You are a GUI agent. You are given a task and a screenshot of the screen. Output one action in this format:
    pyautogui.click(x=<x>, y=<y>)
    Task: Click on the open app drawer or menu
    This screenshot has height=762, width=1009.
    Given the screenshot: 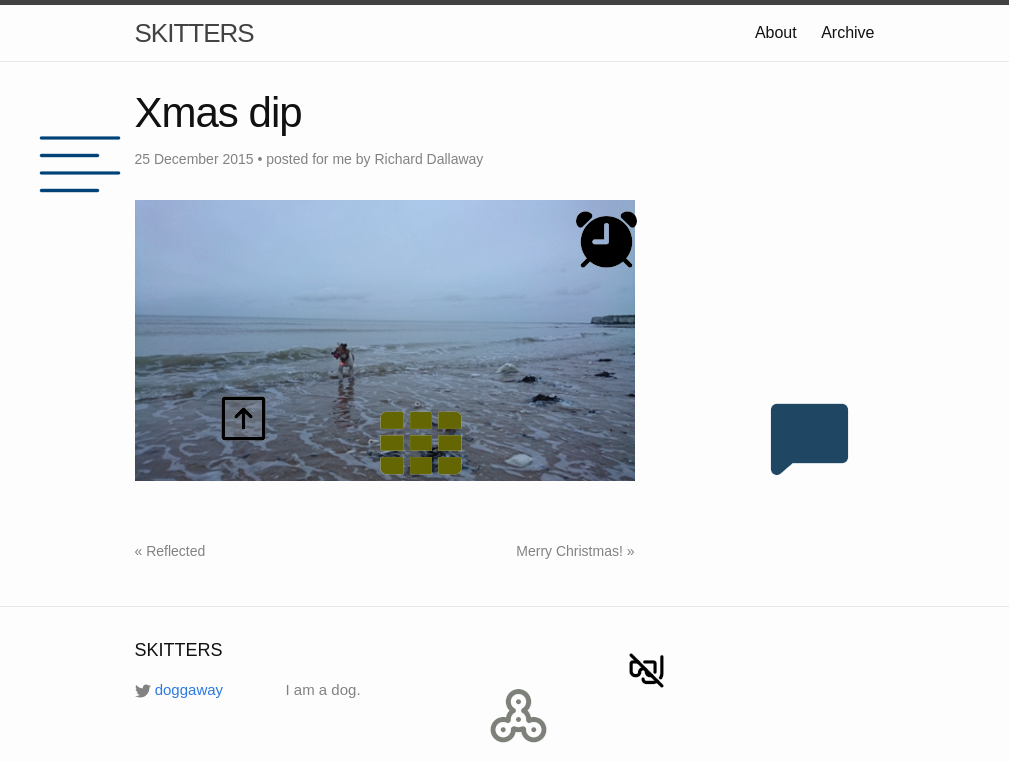 What is the action you would take?
    pyautogui.click(x=421, y=443)
    